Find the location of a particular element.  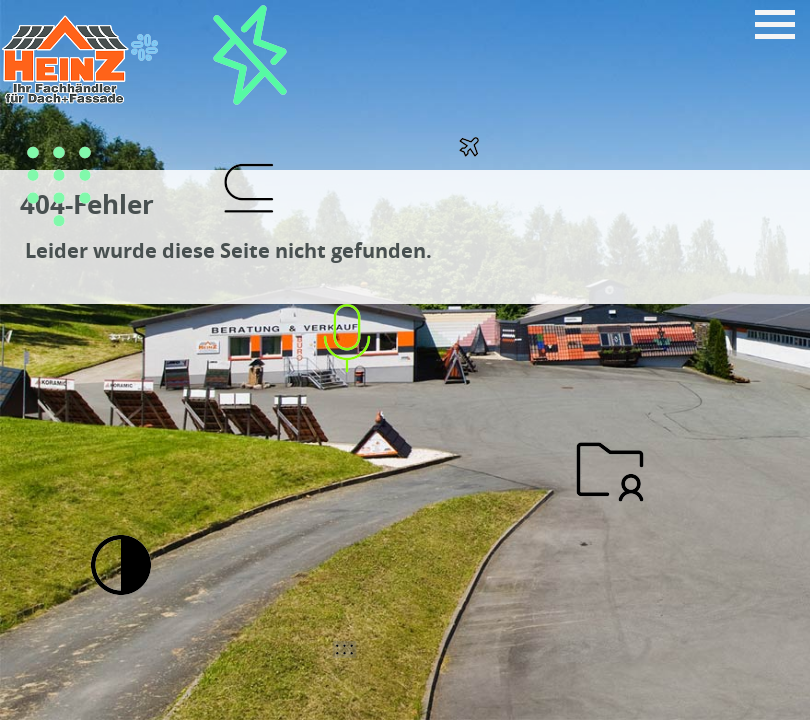

tap to use voice input is located at coordinates (347, 337).